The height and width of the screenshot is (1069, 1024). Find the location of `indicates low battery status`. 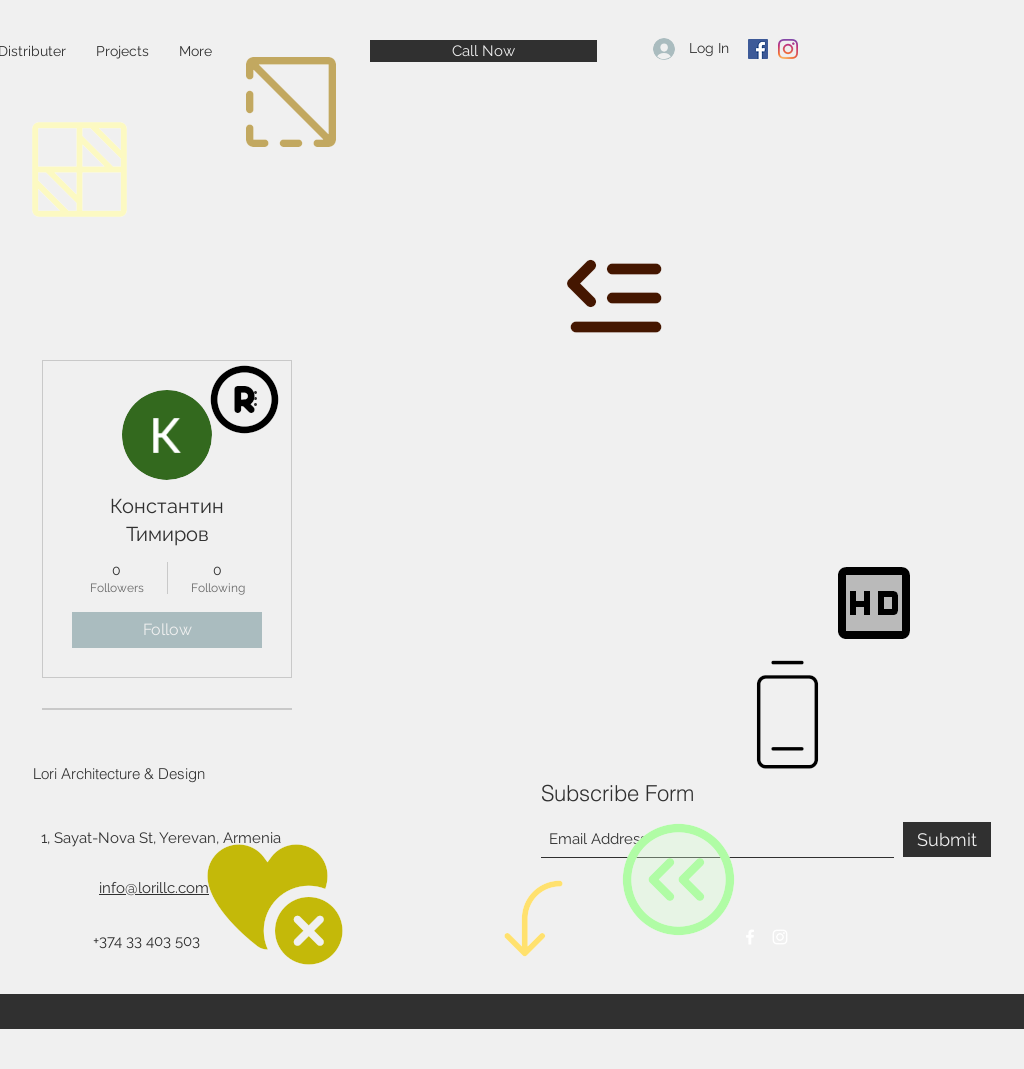

indicates low battery status is located at coordinates (787, 716).